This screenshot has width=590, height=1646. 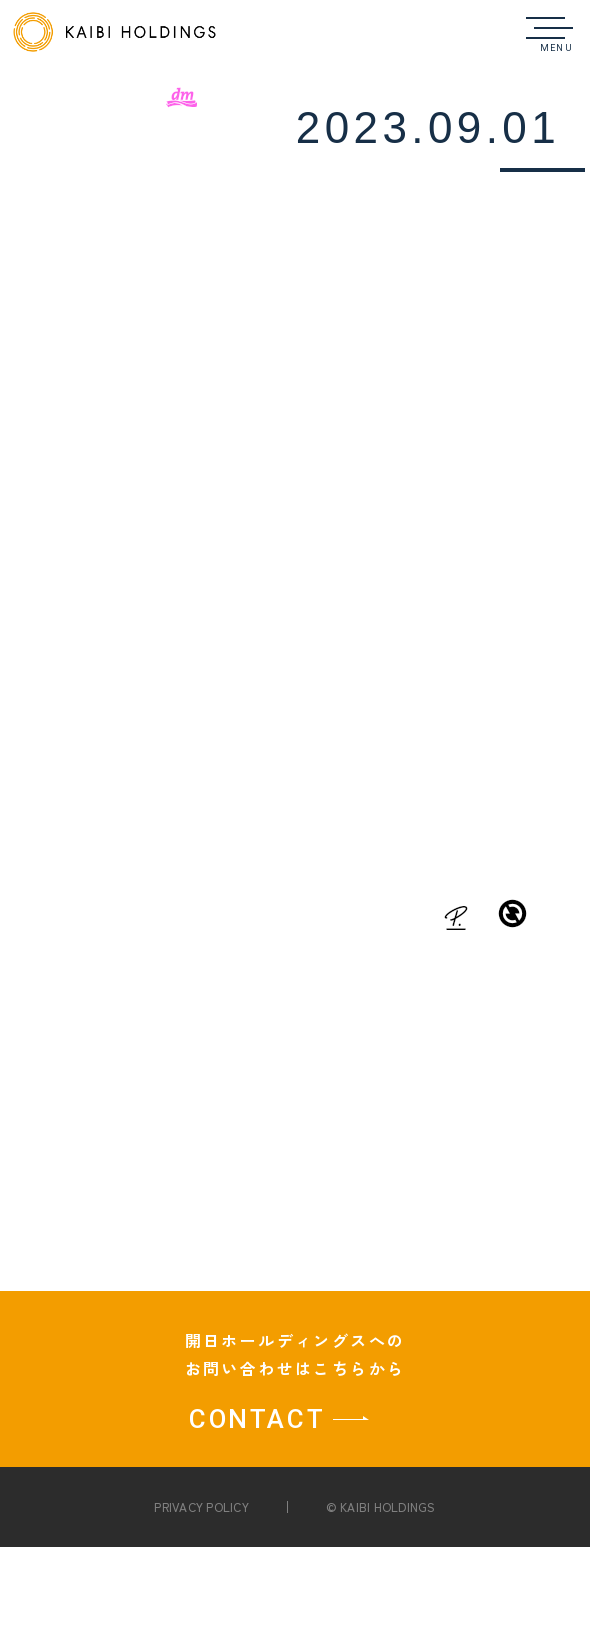 What do you see at coordinates (512, 913) in the screenshot?
I see `disable auto-refresh` at bounding box center [512, 913].